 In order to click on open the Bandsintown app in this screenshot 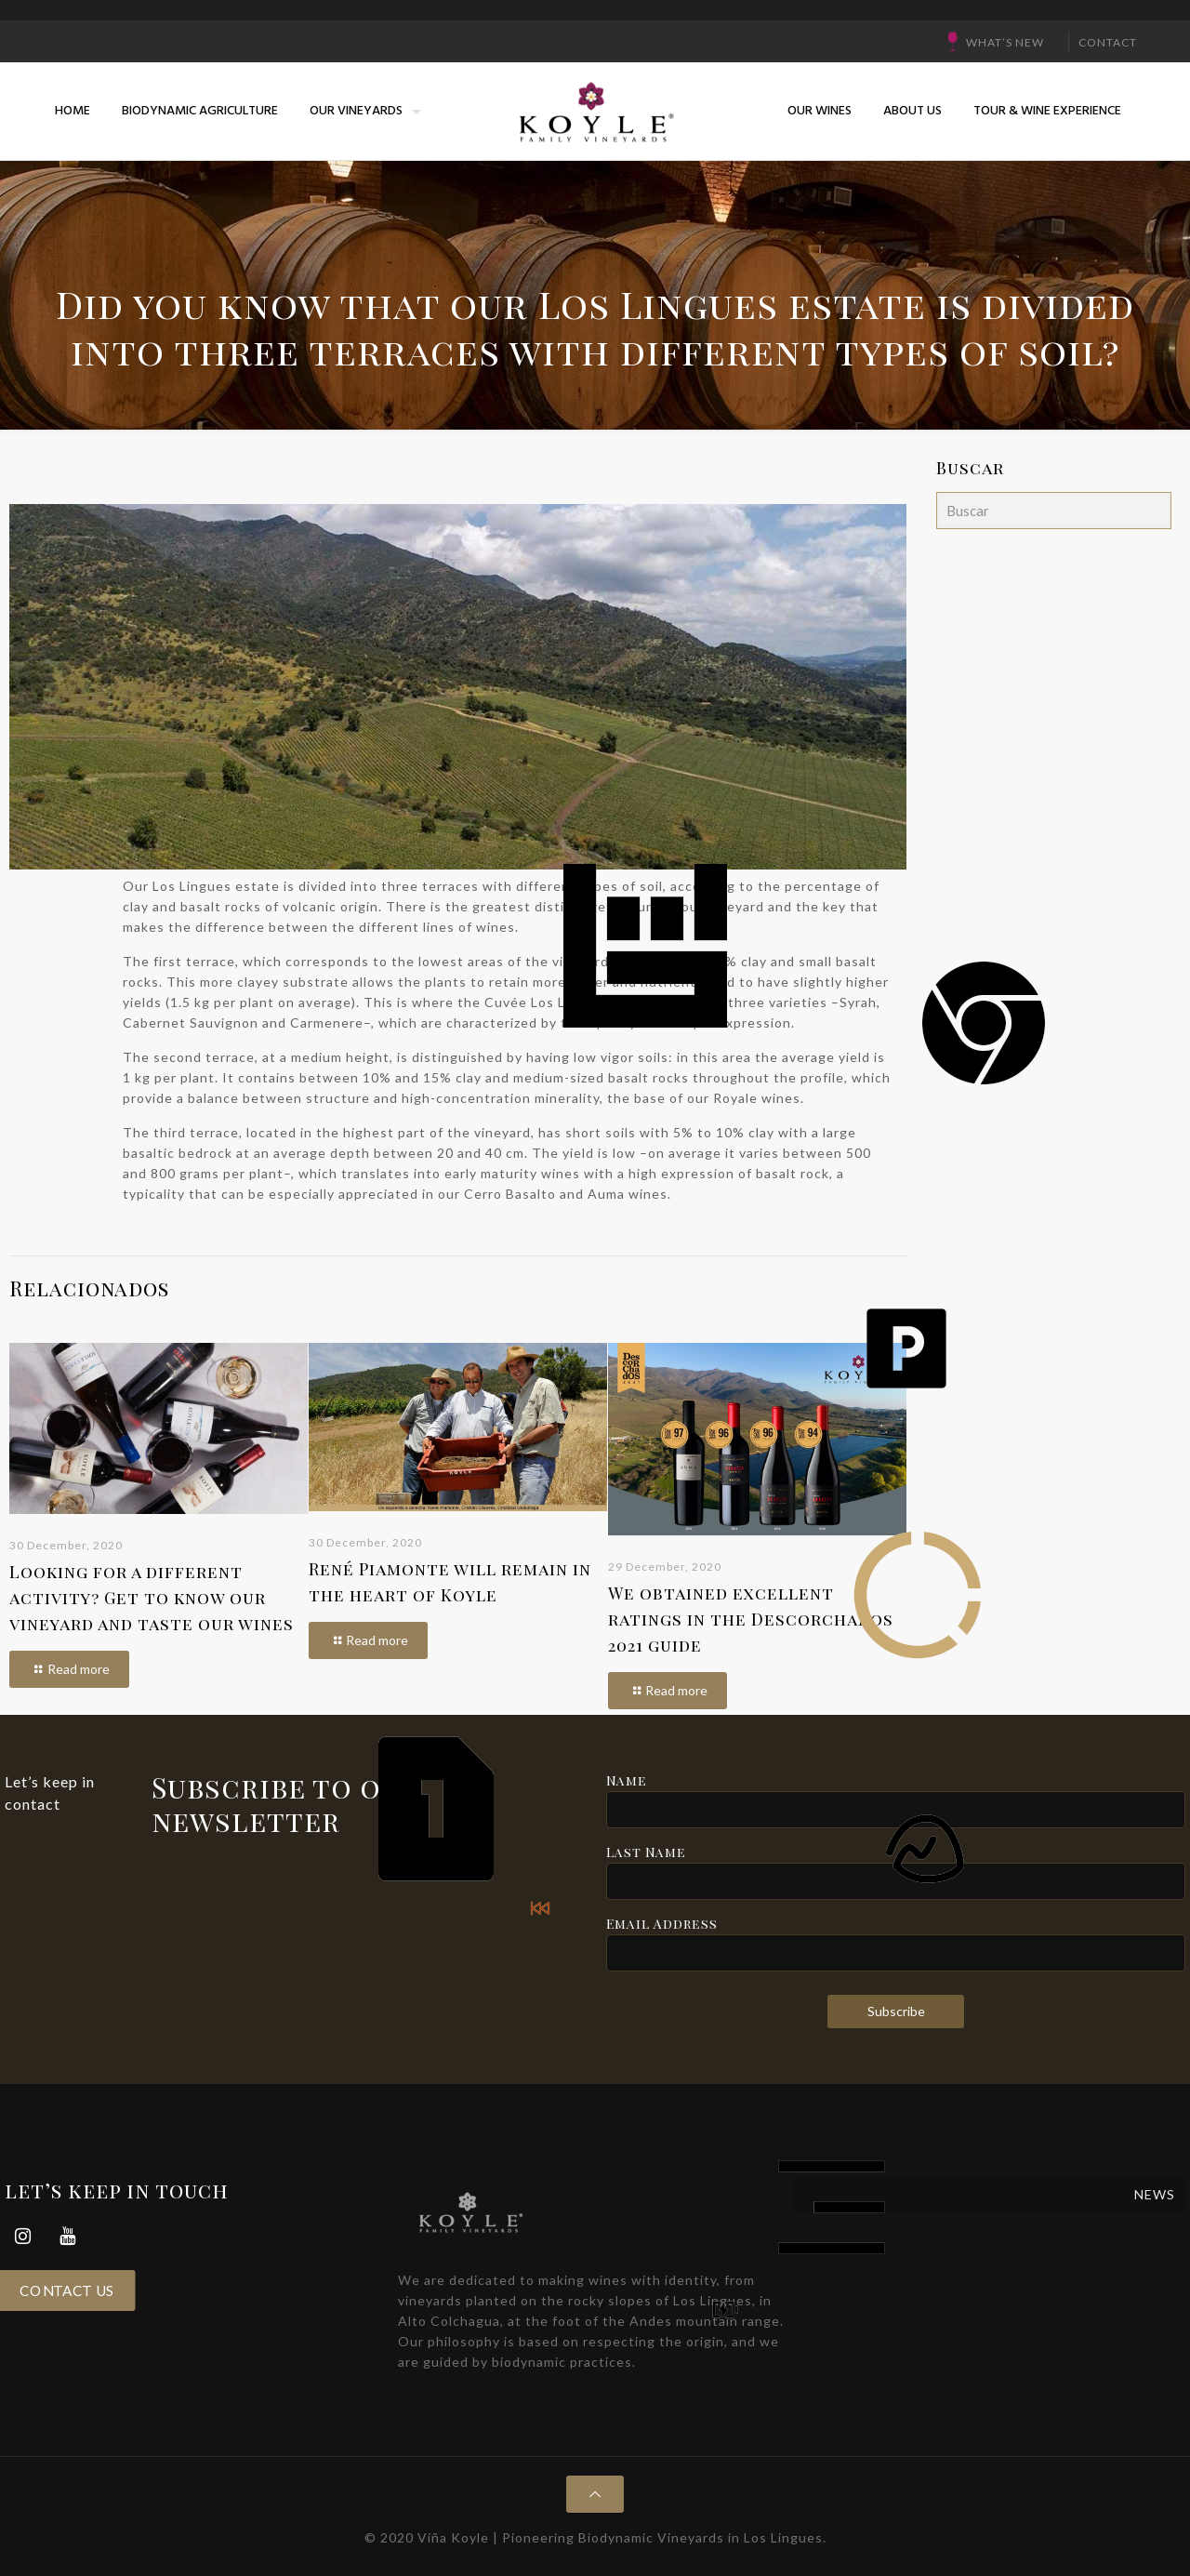, I will do `click(645, 946)`.